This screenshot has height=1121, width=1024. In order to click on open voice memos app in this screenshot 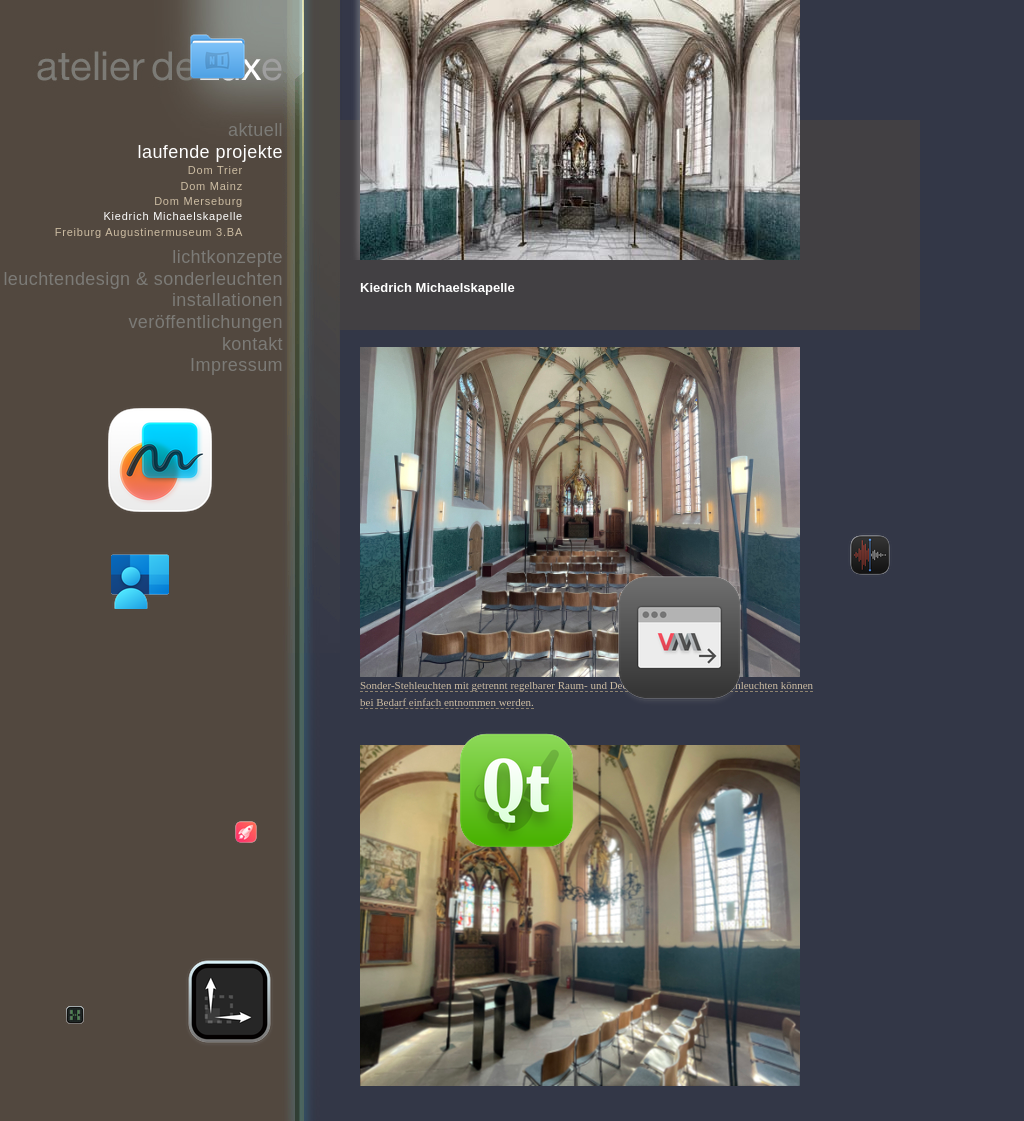, I will do `click(870, 555)`.